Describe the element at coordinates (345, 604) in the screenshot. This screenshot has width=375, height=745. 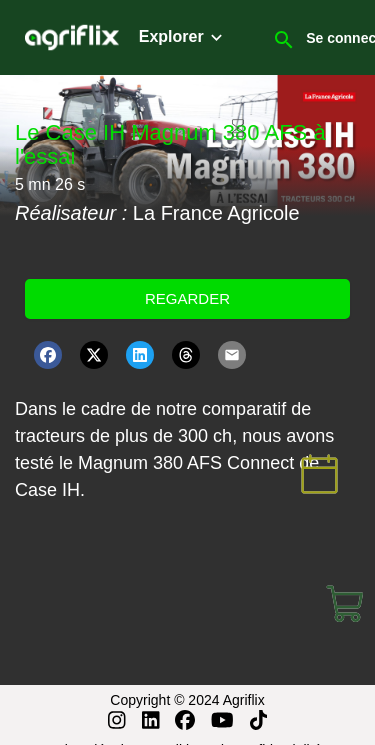
I see `view your shopping cart` at that location.